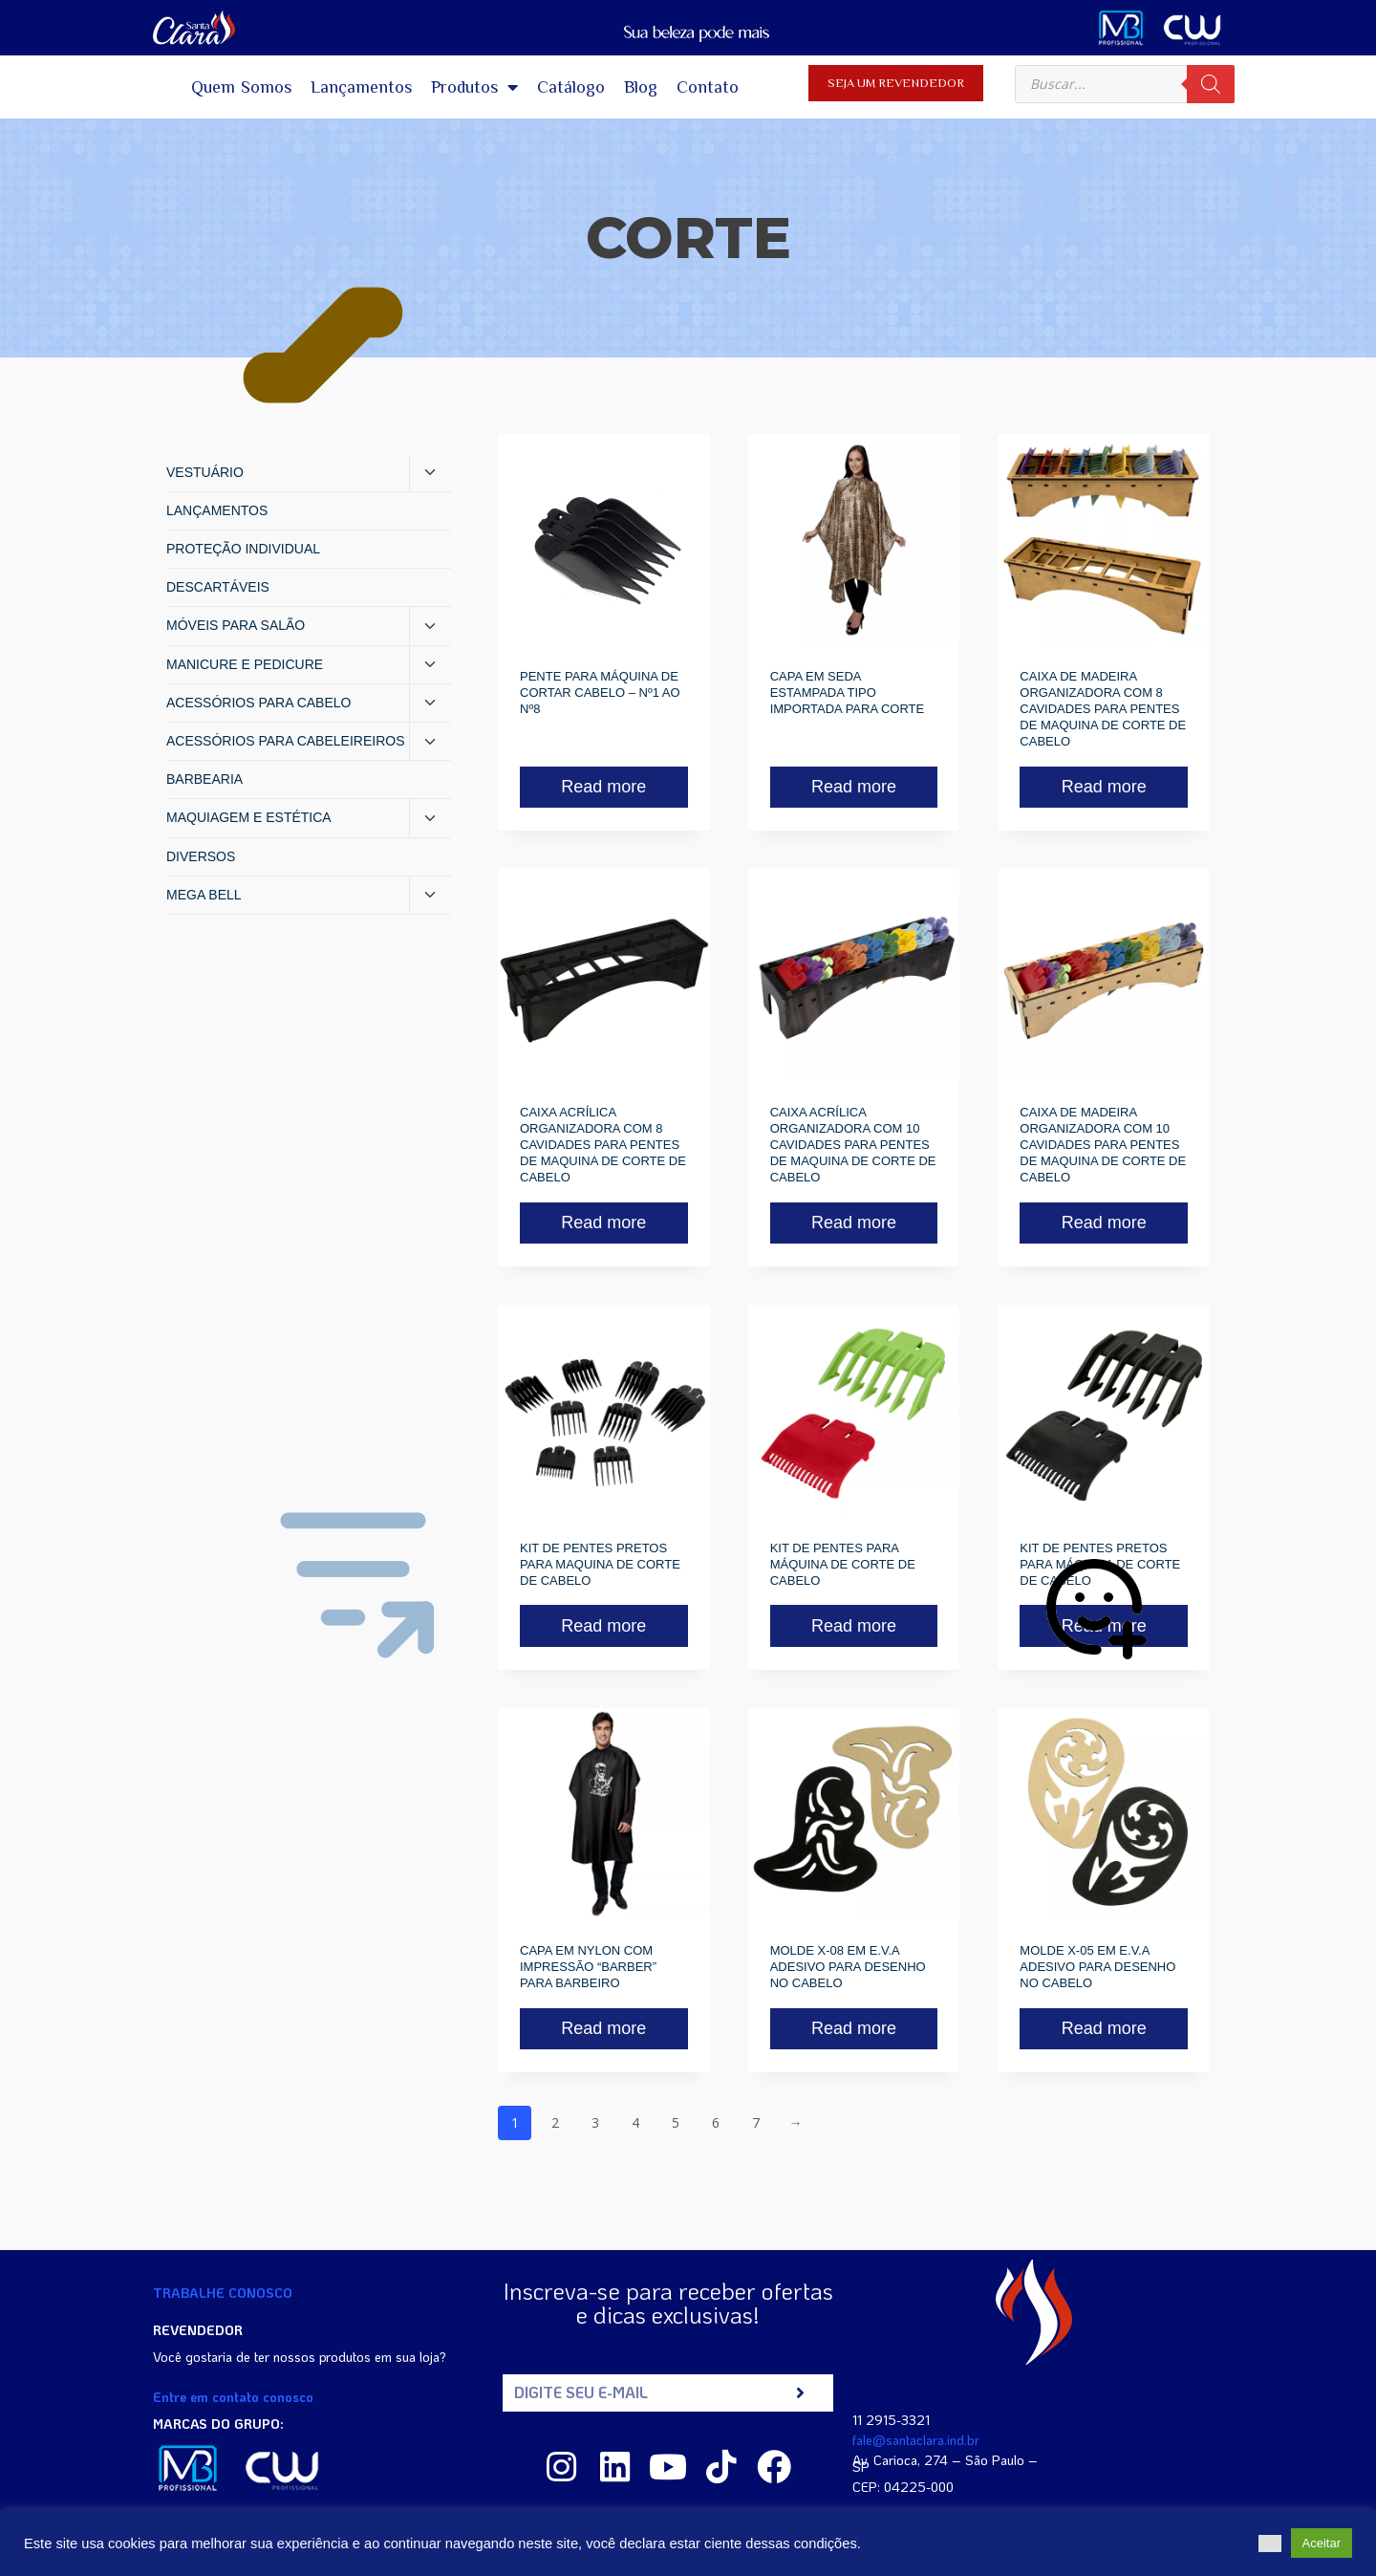 The image size is (1376, 2576). Describe the element at coordinates (353, 1569) in the screenshot. I see `share current filter settings` at that location.